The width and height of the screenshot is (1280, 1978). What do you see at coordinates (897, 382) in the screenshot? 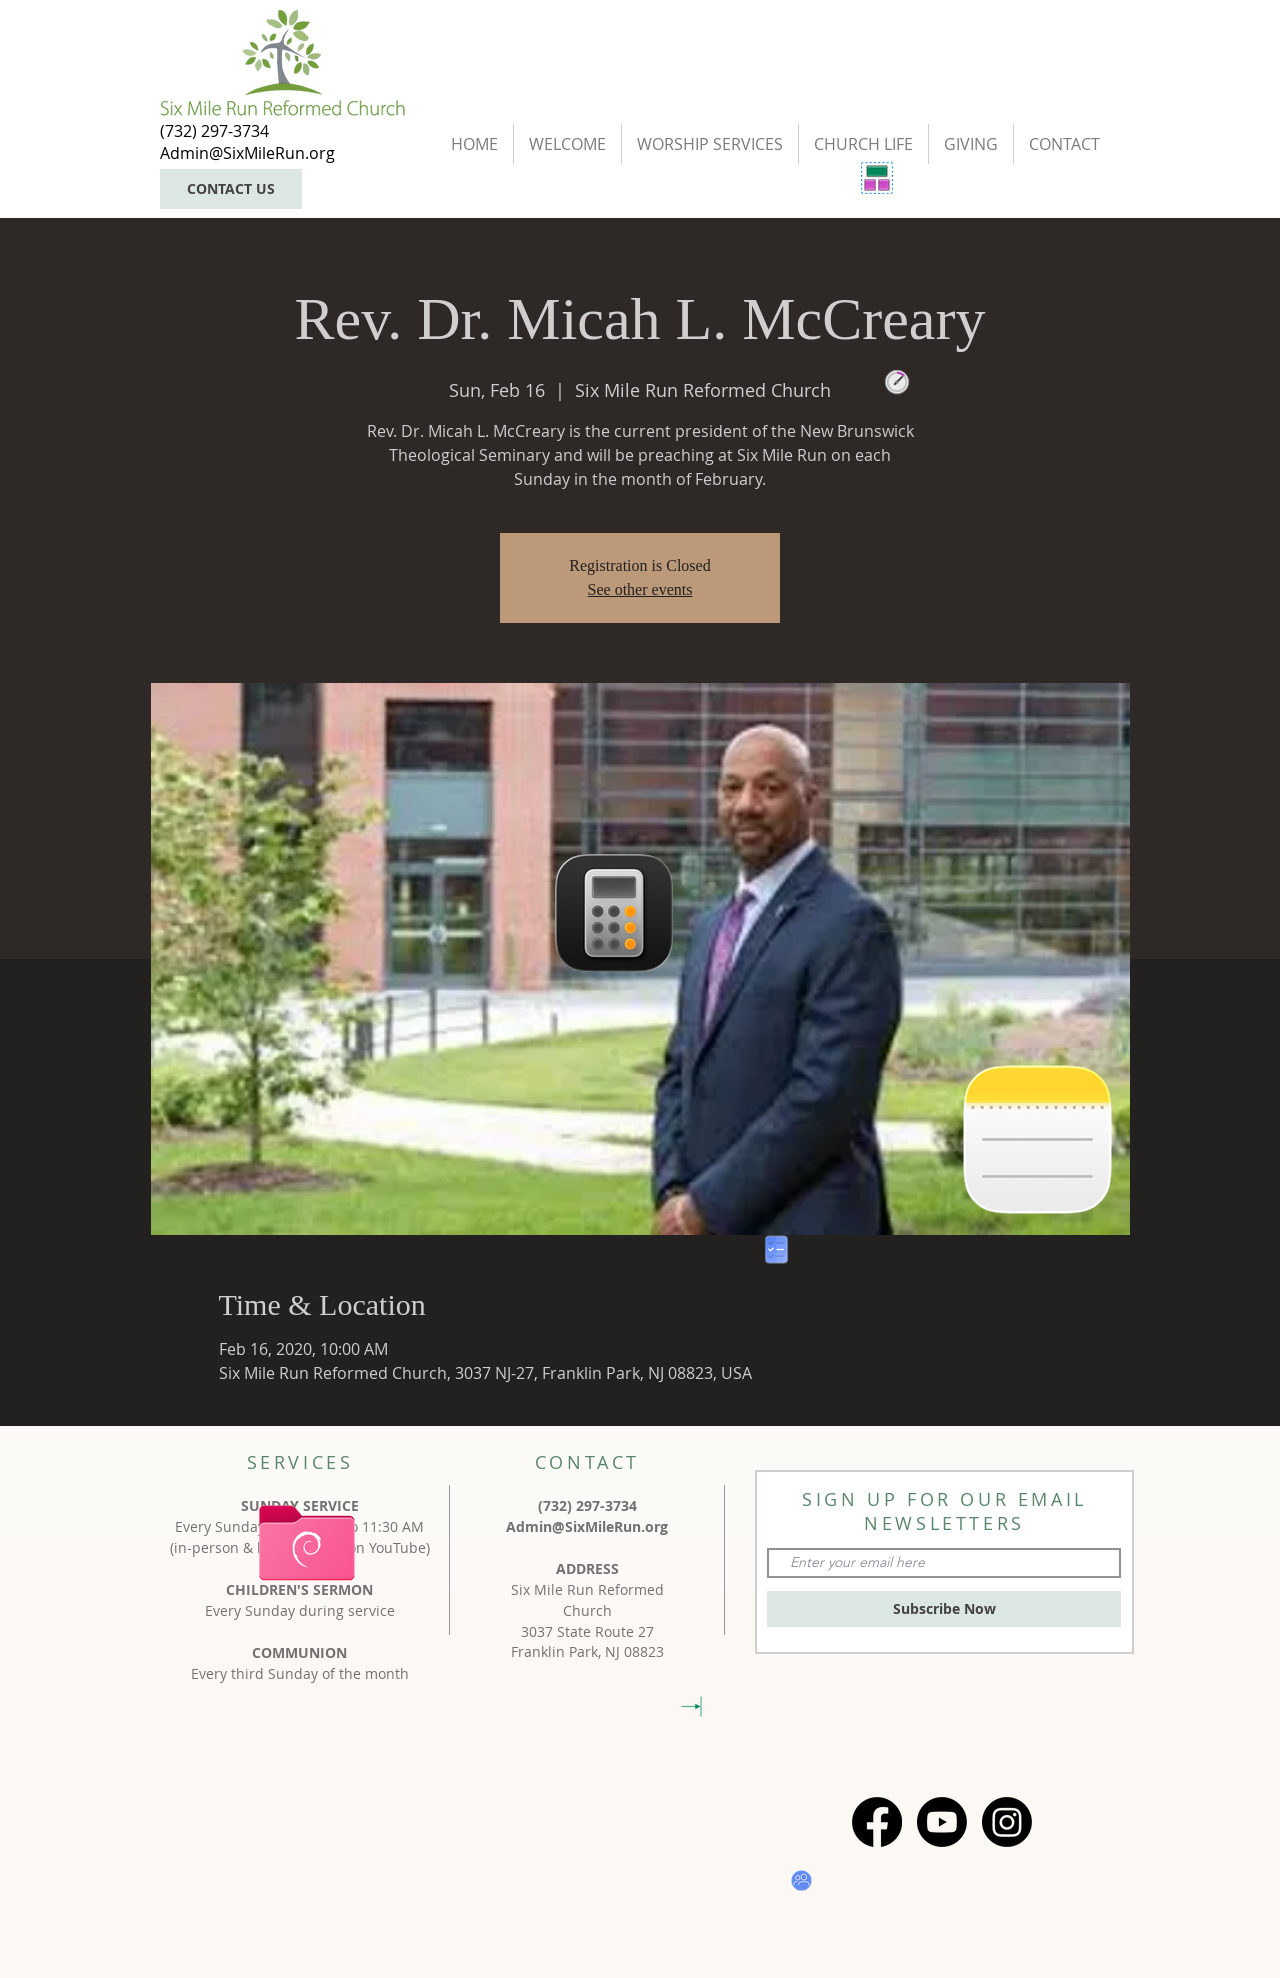
I see `launch sysprof system profiler` at bounding box center [897, 382].